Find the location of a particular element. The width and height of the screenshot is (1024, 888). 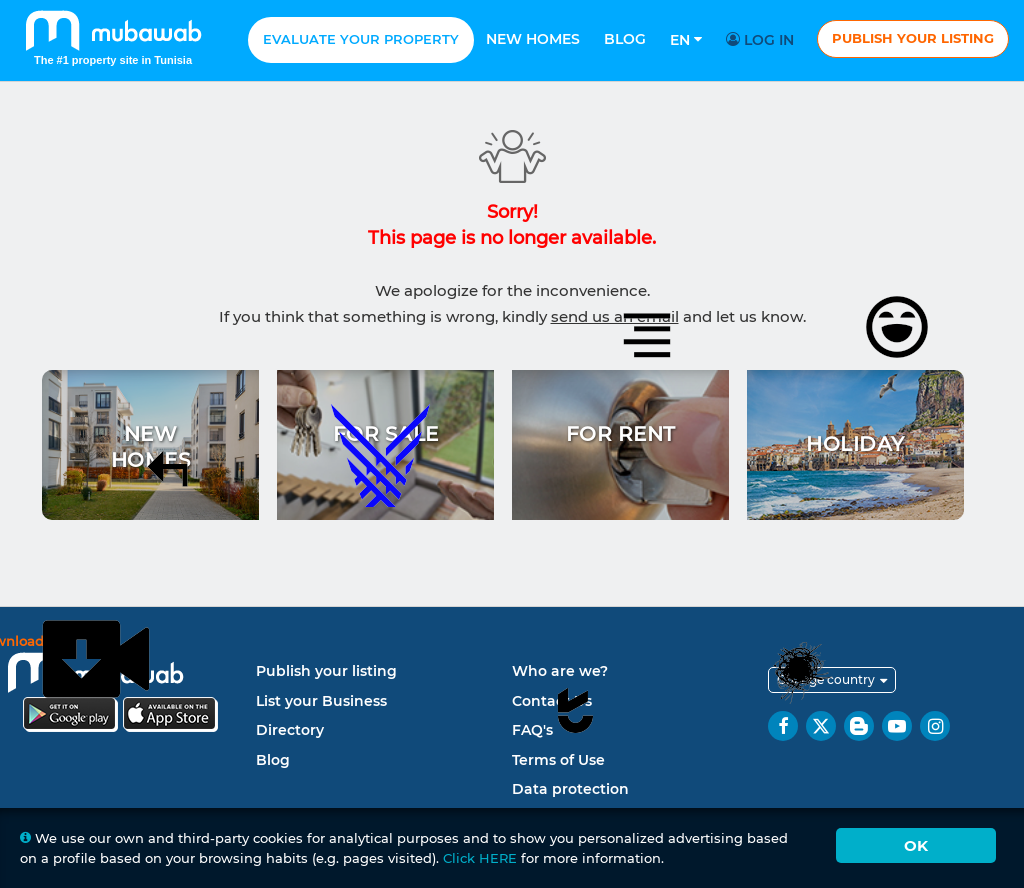

add a laughing reaction to a message is located at coordinates (897, 327).